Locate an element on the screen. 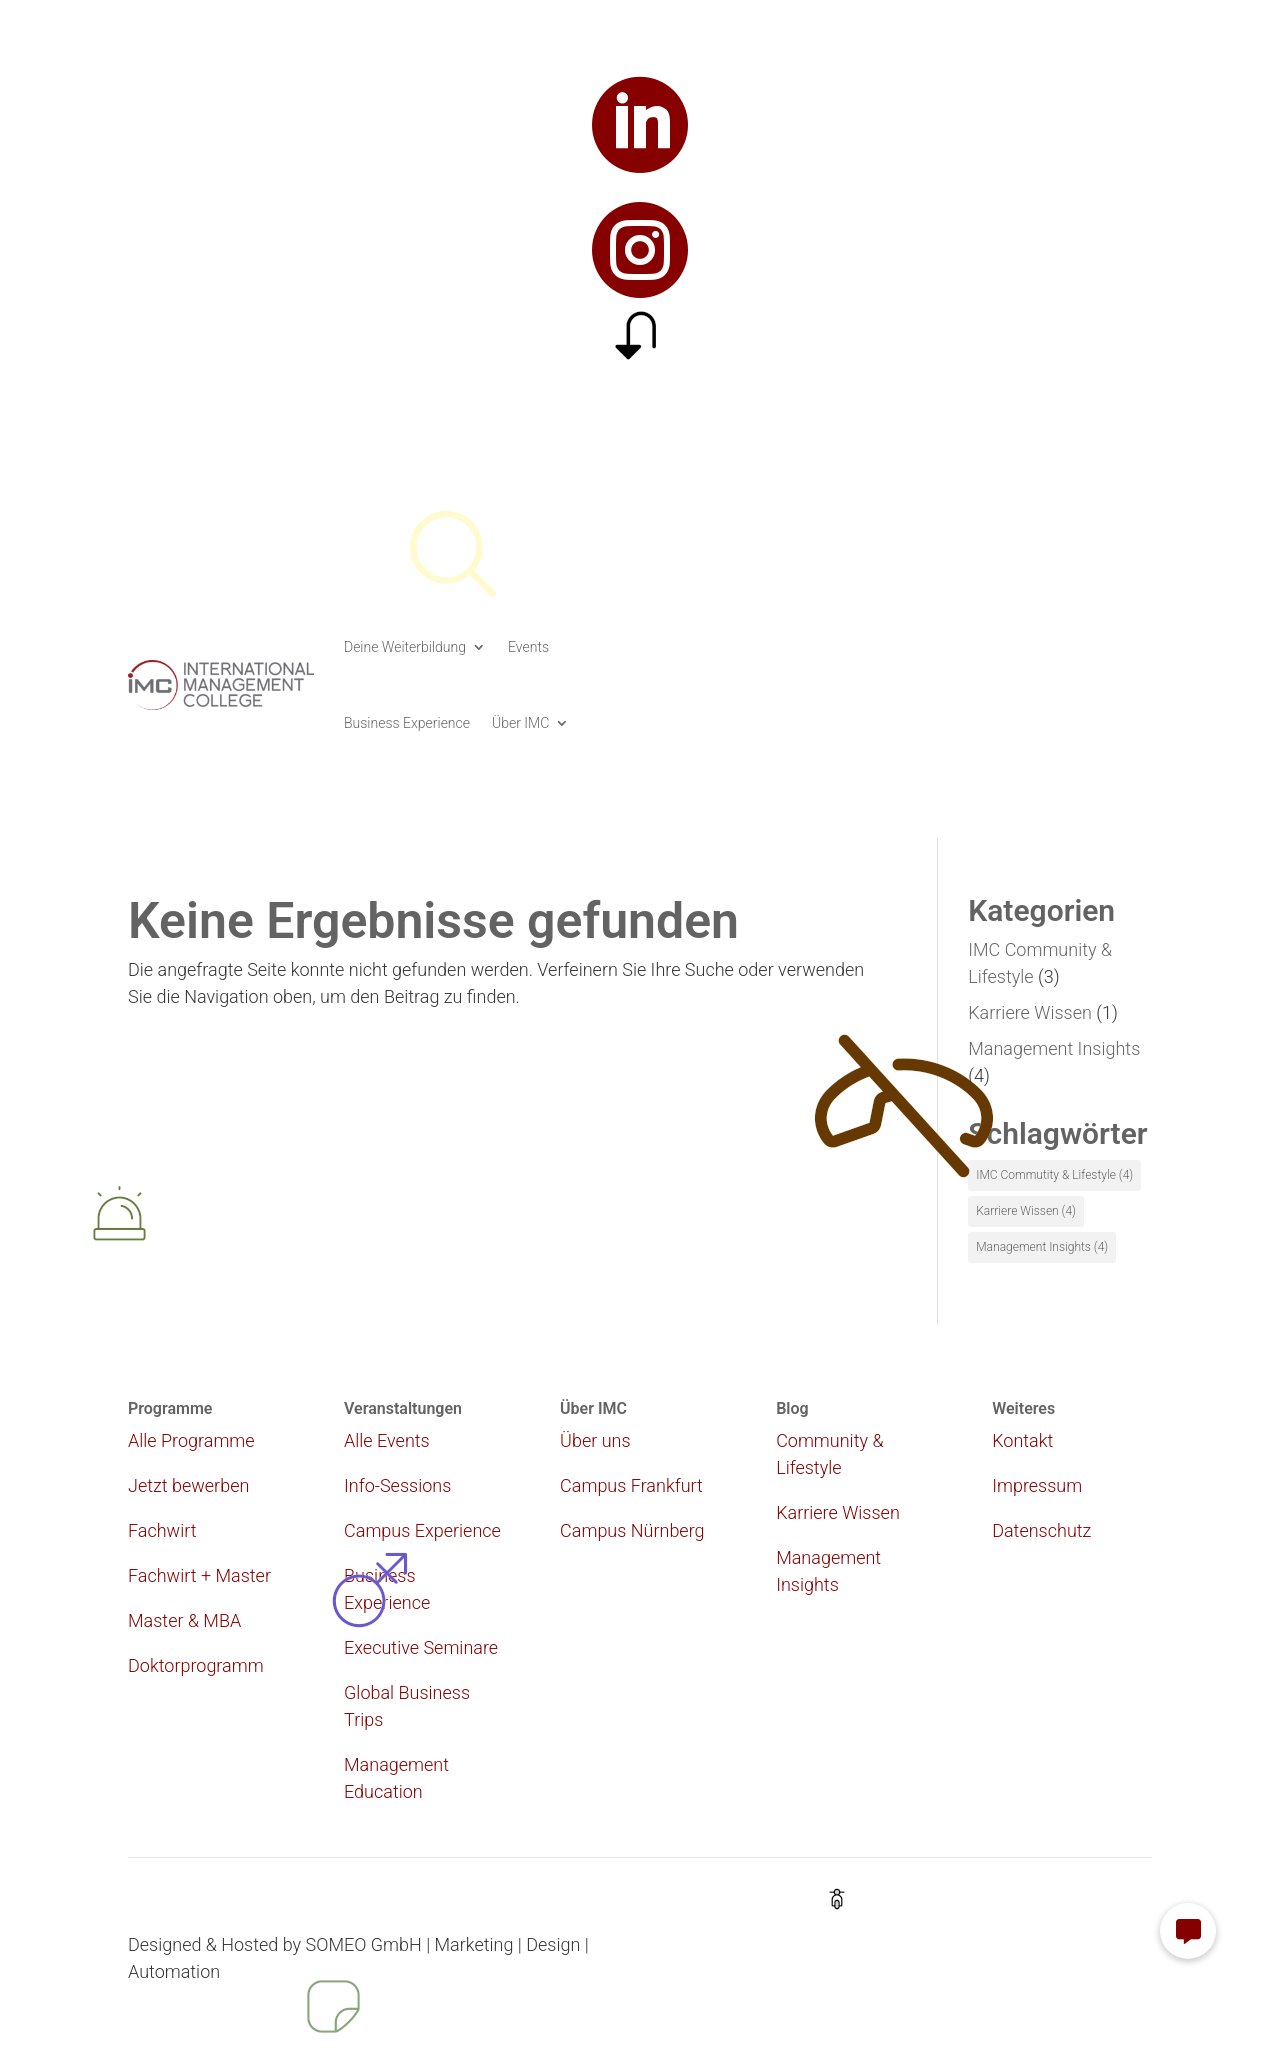  end or decline a phone call is located at coordinates (904, 1106).